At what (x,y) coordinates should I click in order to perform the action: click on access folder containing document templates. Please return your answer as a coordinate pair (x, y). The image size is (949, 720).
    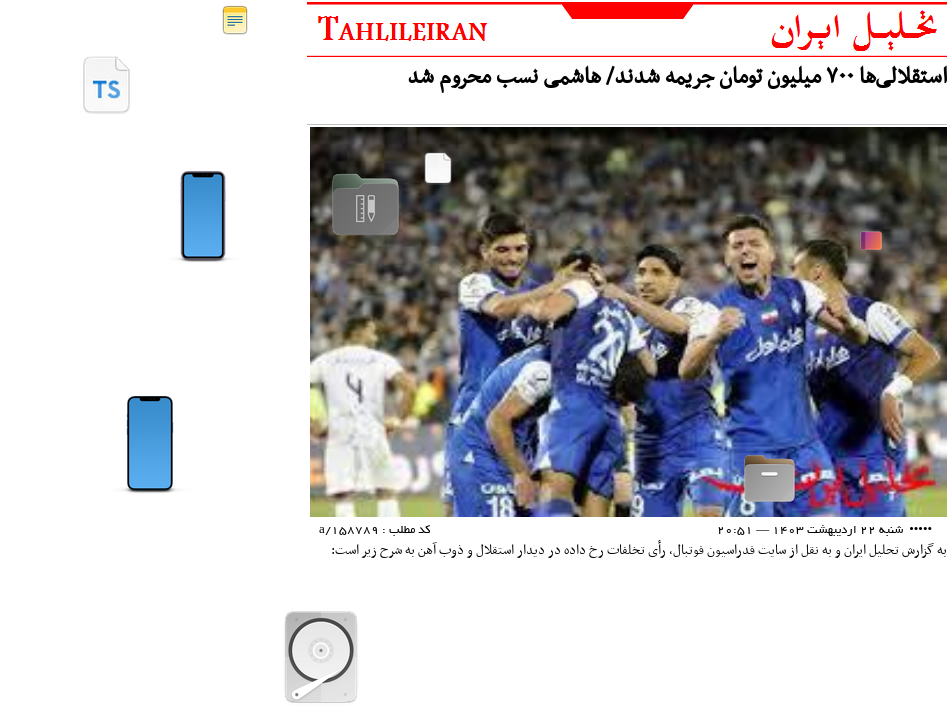
    Looking at the image, I should click on (365, 204).